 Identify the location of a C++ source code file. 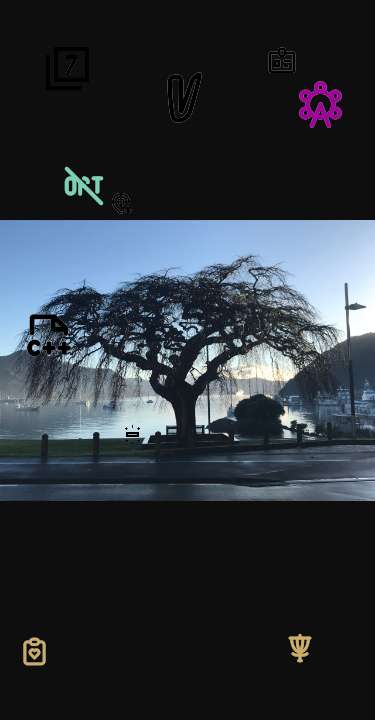
(49, 337).